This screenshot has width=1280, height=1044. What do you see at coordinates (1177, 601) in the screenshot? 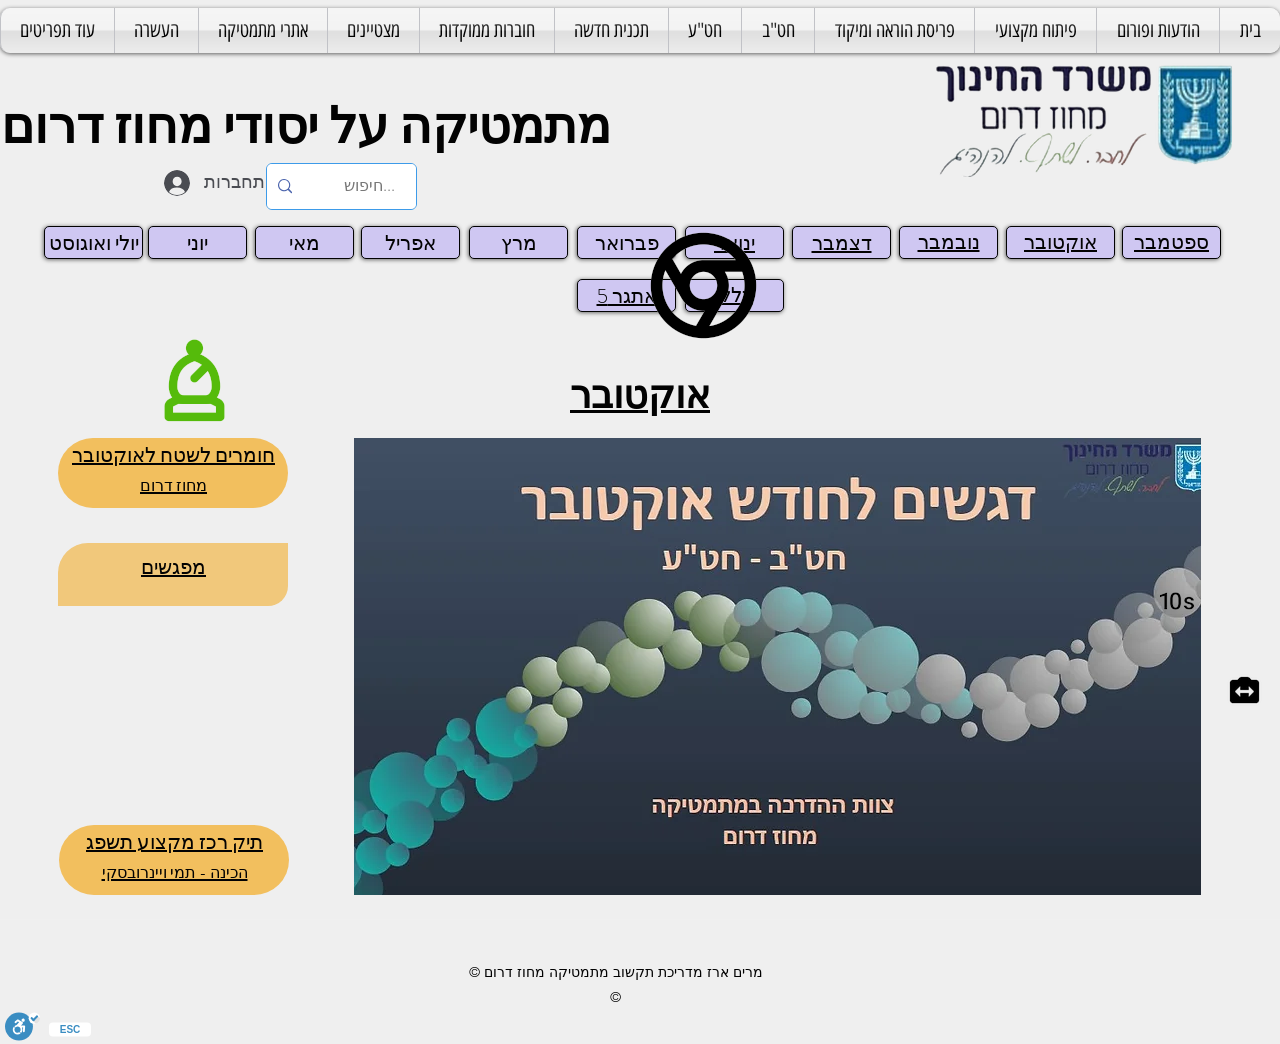
I see `set a 10-second timer` at bounding box center [1177, 601].